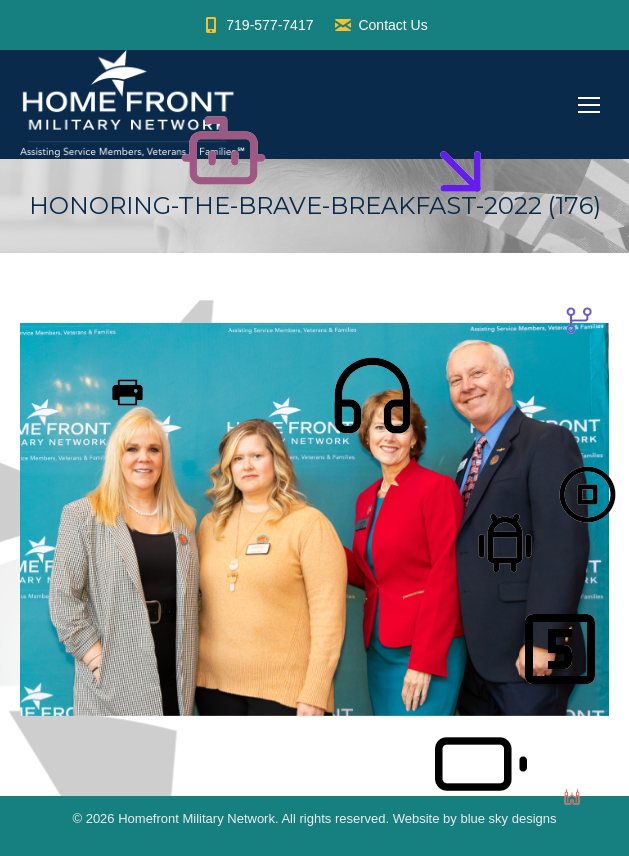 This screenshot has height=856, width=629. I want to click on navigate to the next item diagonally, so click(460, 171).